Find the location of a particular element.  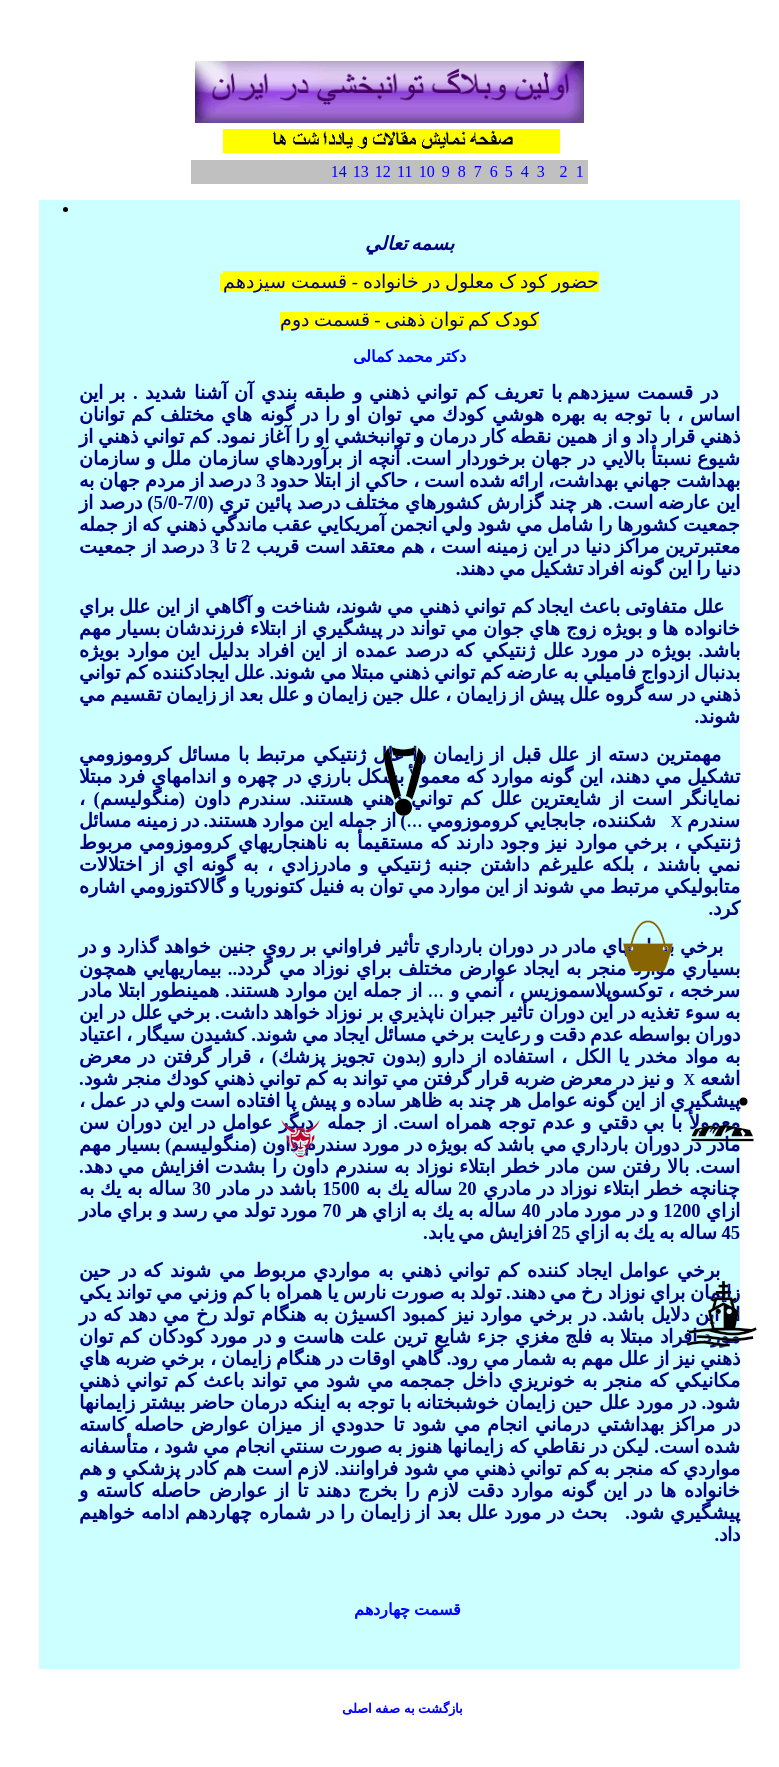

play battleship game is located at coordinates (723, 1316).